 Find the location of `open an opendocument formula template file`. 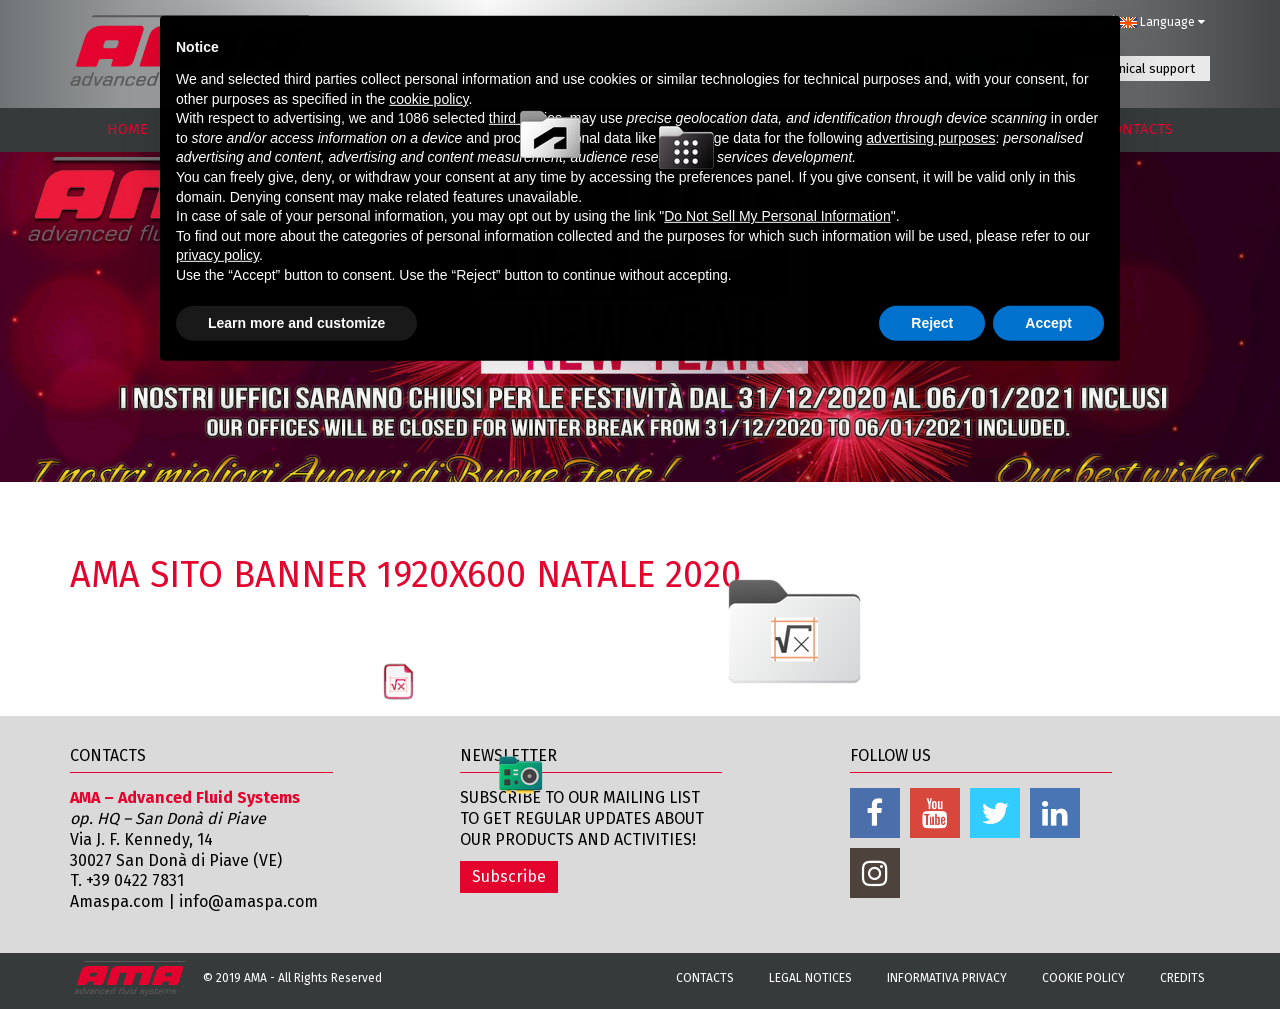

open an opendocument formula template file is located at coordinates (398, 681).